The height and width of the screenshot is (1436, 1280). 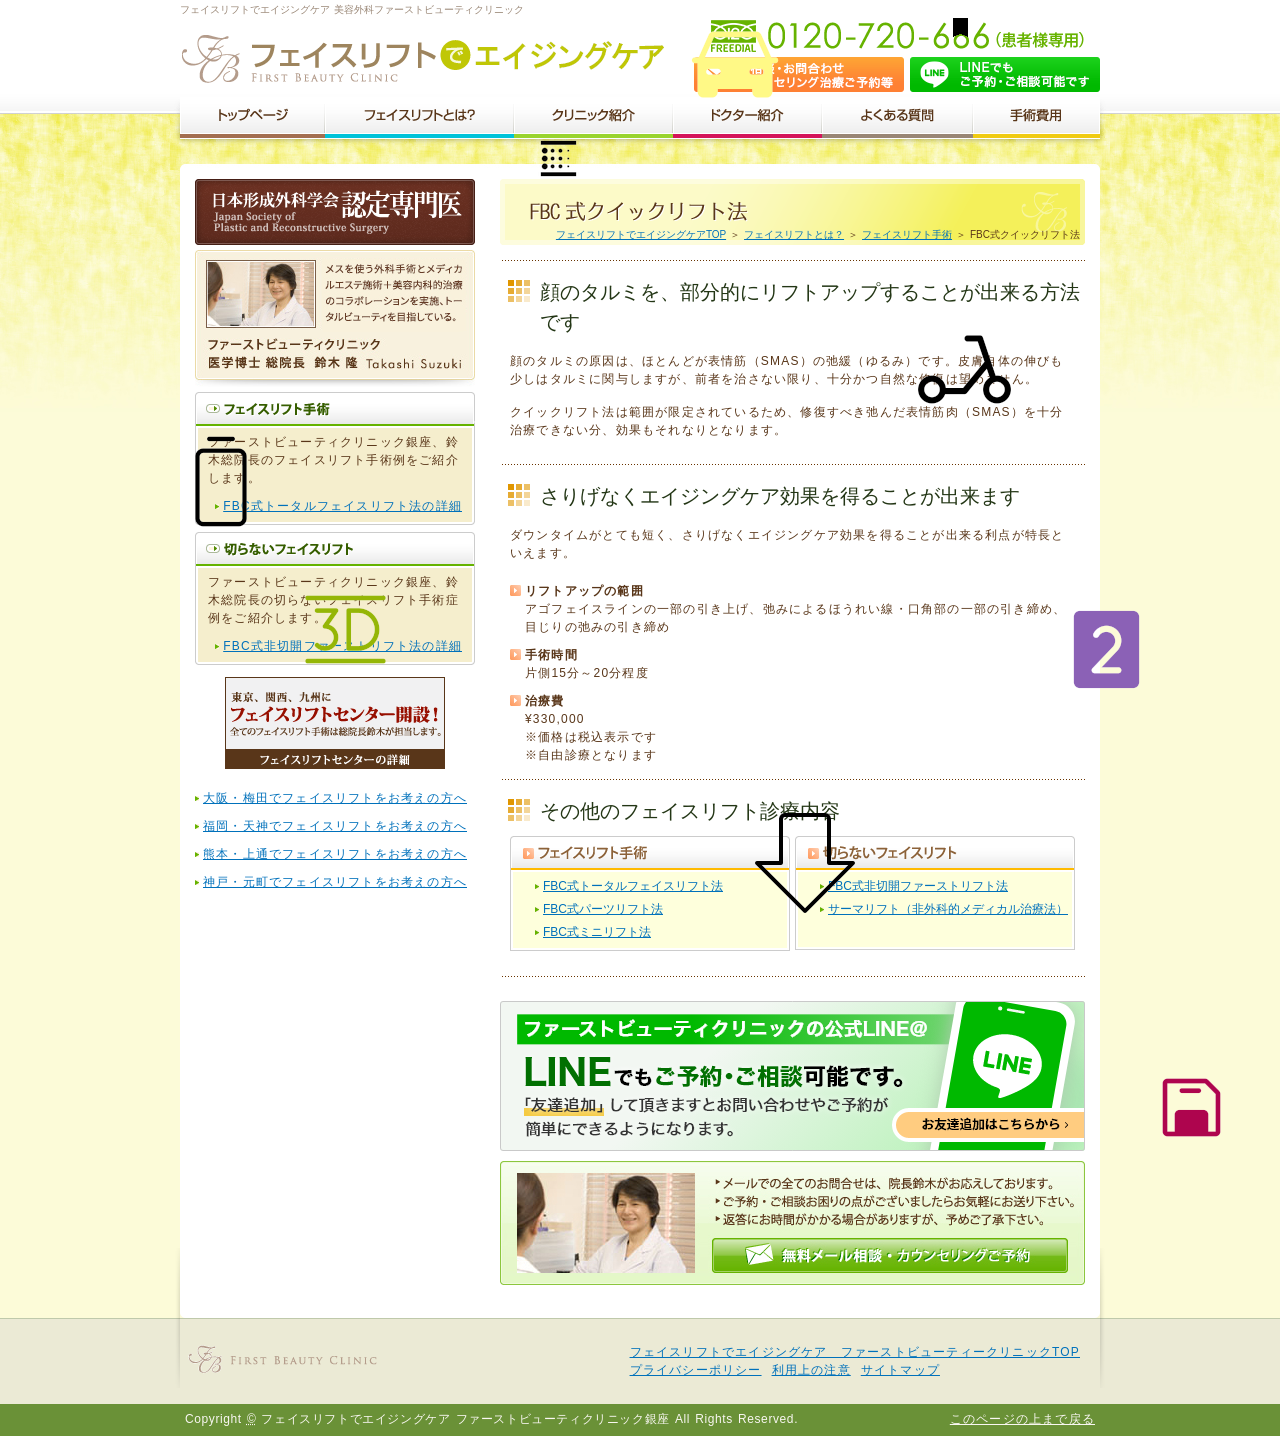 I want to click on indicates battery is empty or critically low, so click(x=221, y=483).